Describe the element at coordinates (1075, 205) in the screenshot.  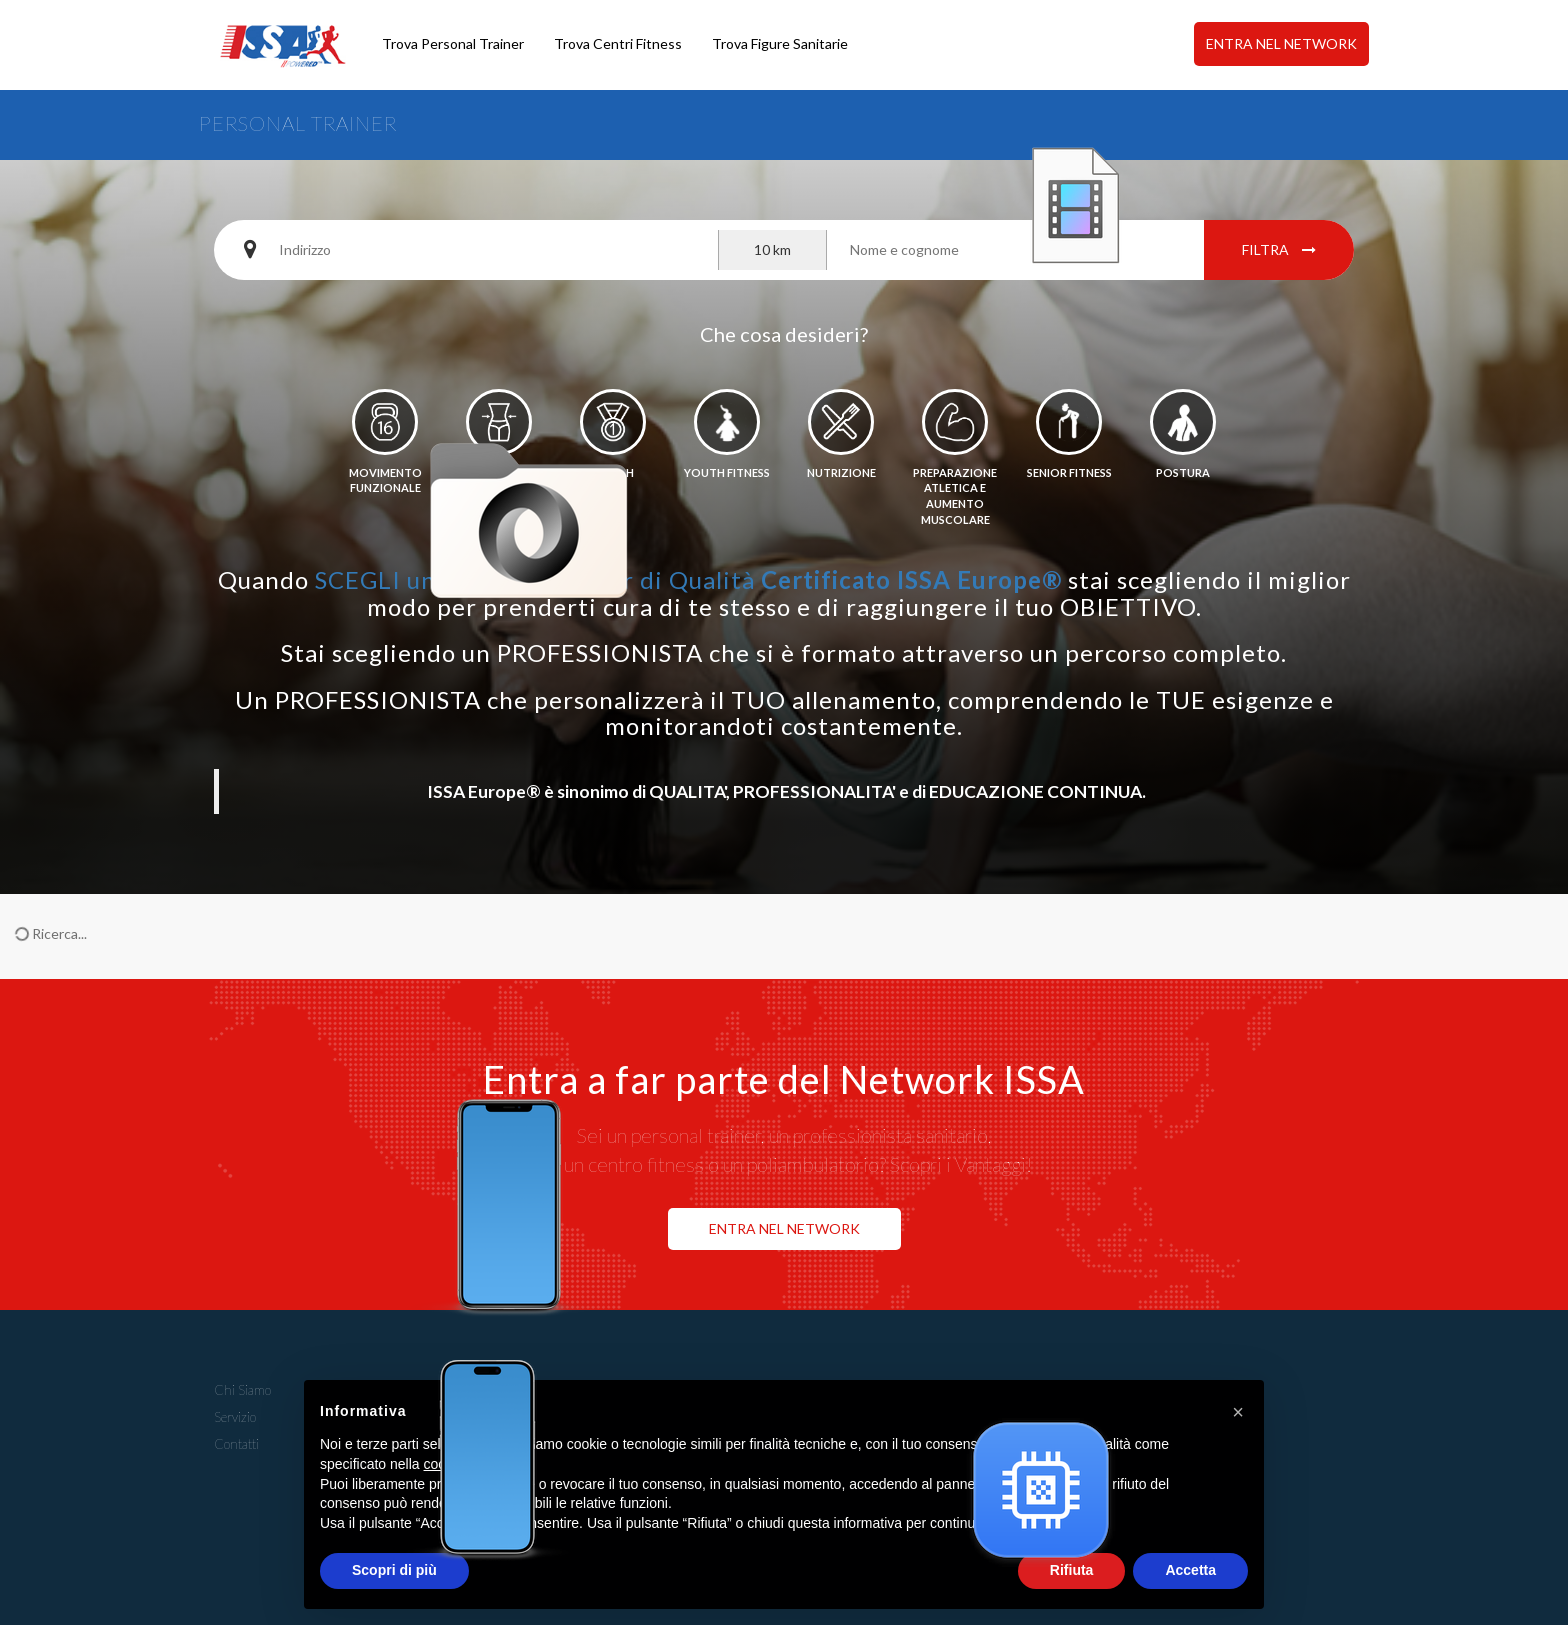
I see `open a video file` at that location.